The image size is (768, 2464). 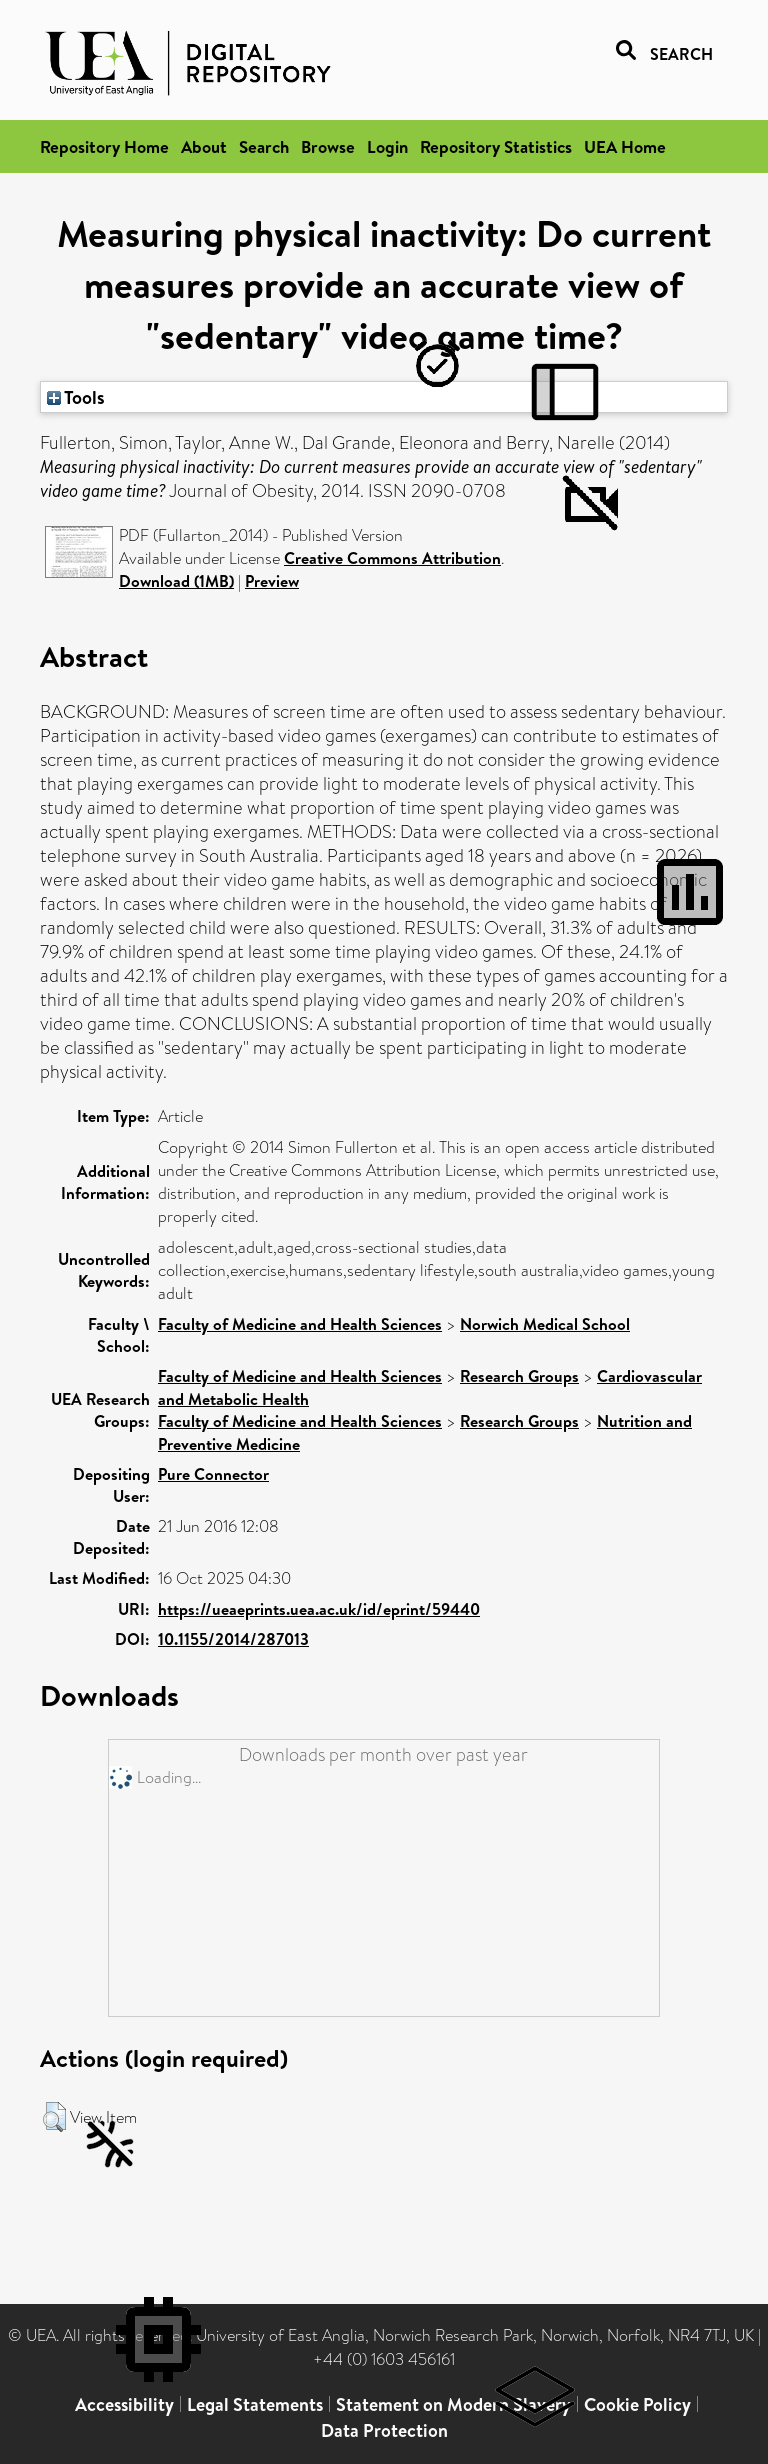 I want to click on disable light leak effects in photo editing, so click(x=110, y=2144).